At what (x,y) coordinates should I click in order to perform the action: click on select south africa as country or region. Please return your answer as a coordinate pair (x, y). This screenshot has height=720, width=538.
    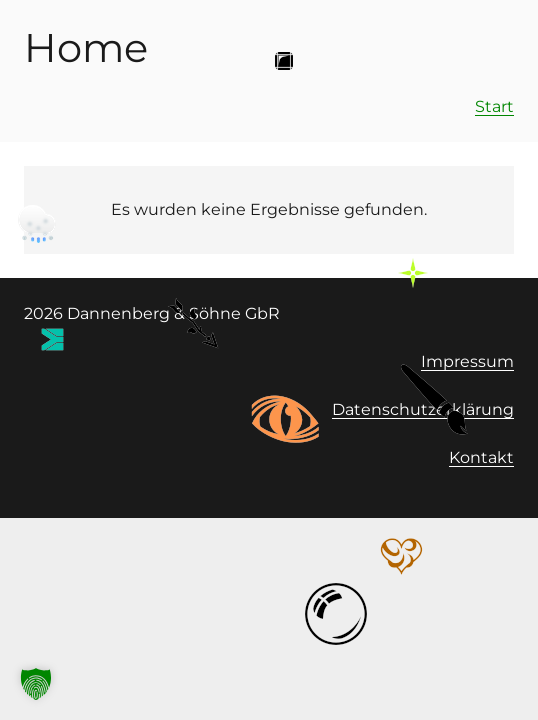
    Looking at the image, I should click on (52, 339).